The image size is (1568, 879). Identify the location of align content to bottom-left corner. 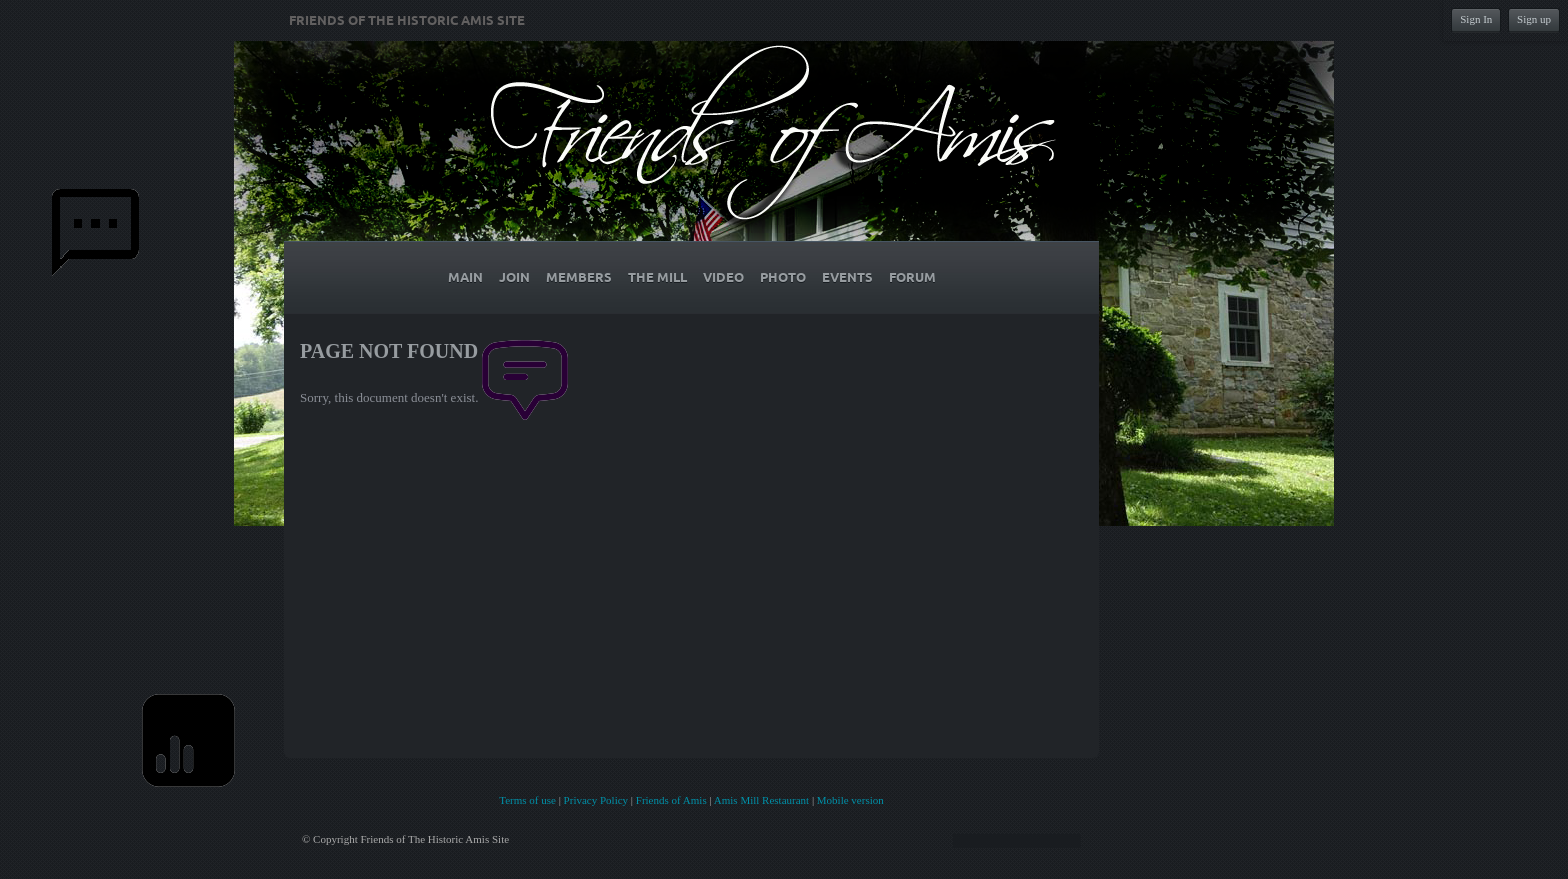
(188, 740).